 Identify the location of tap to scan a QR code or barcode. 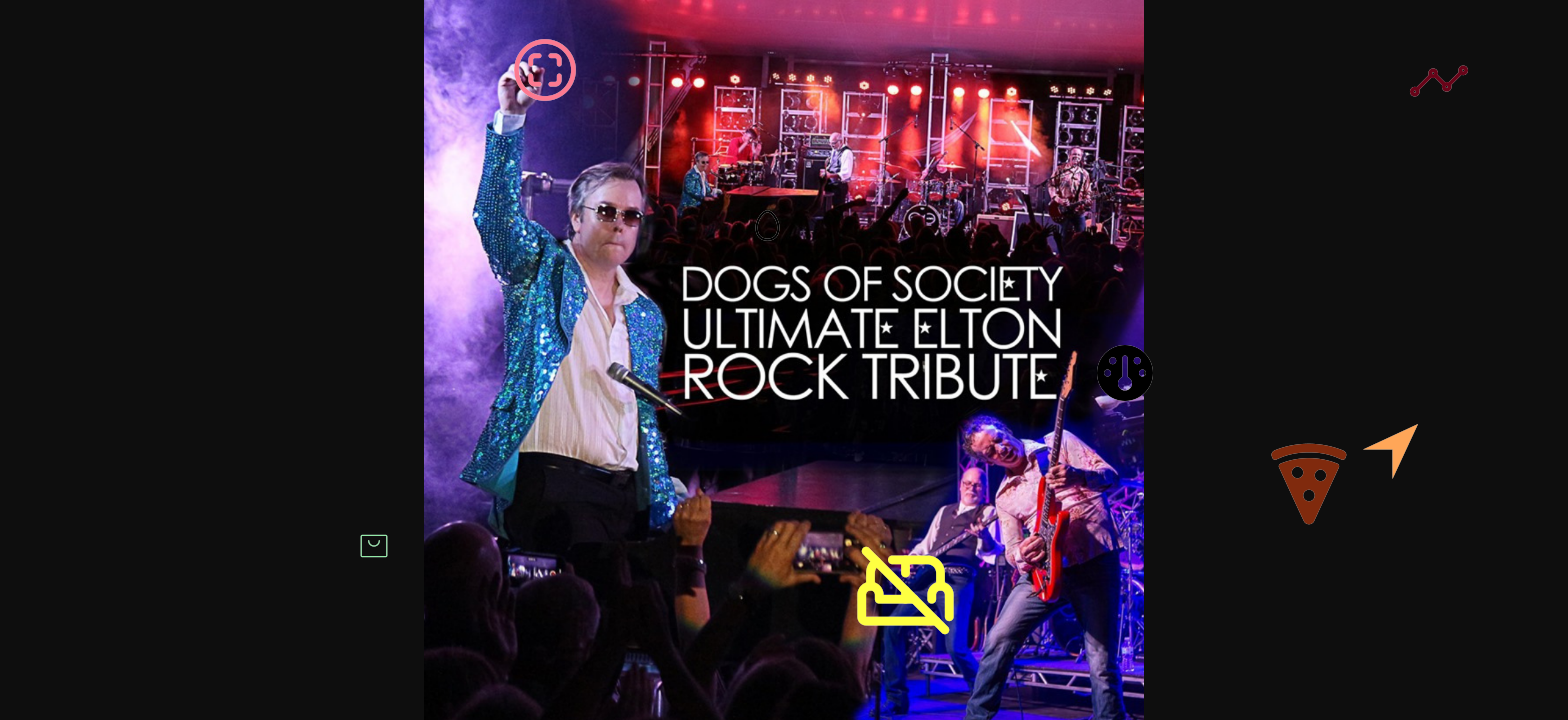
(545, 70).